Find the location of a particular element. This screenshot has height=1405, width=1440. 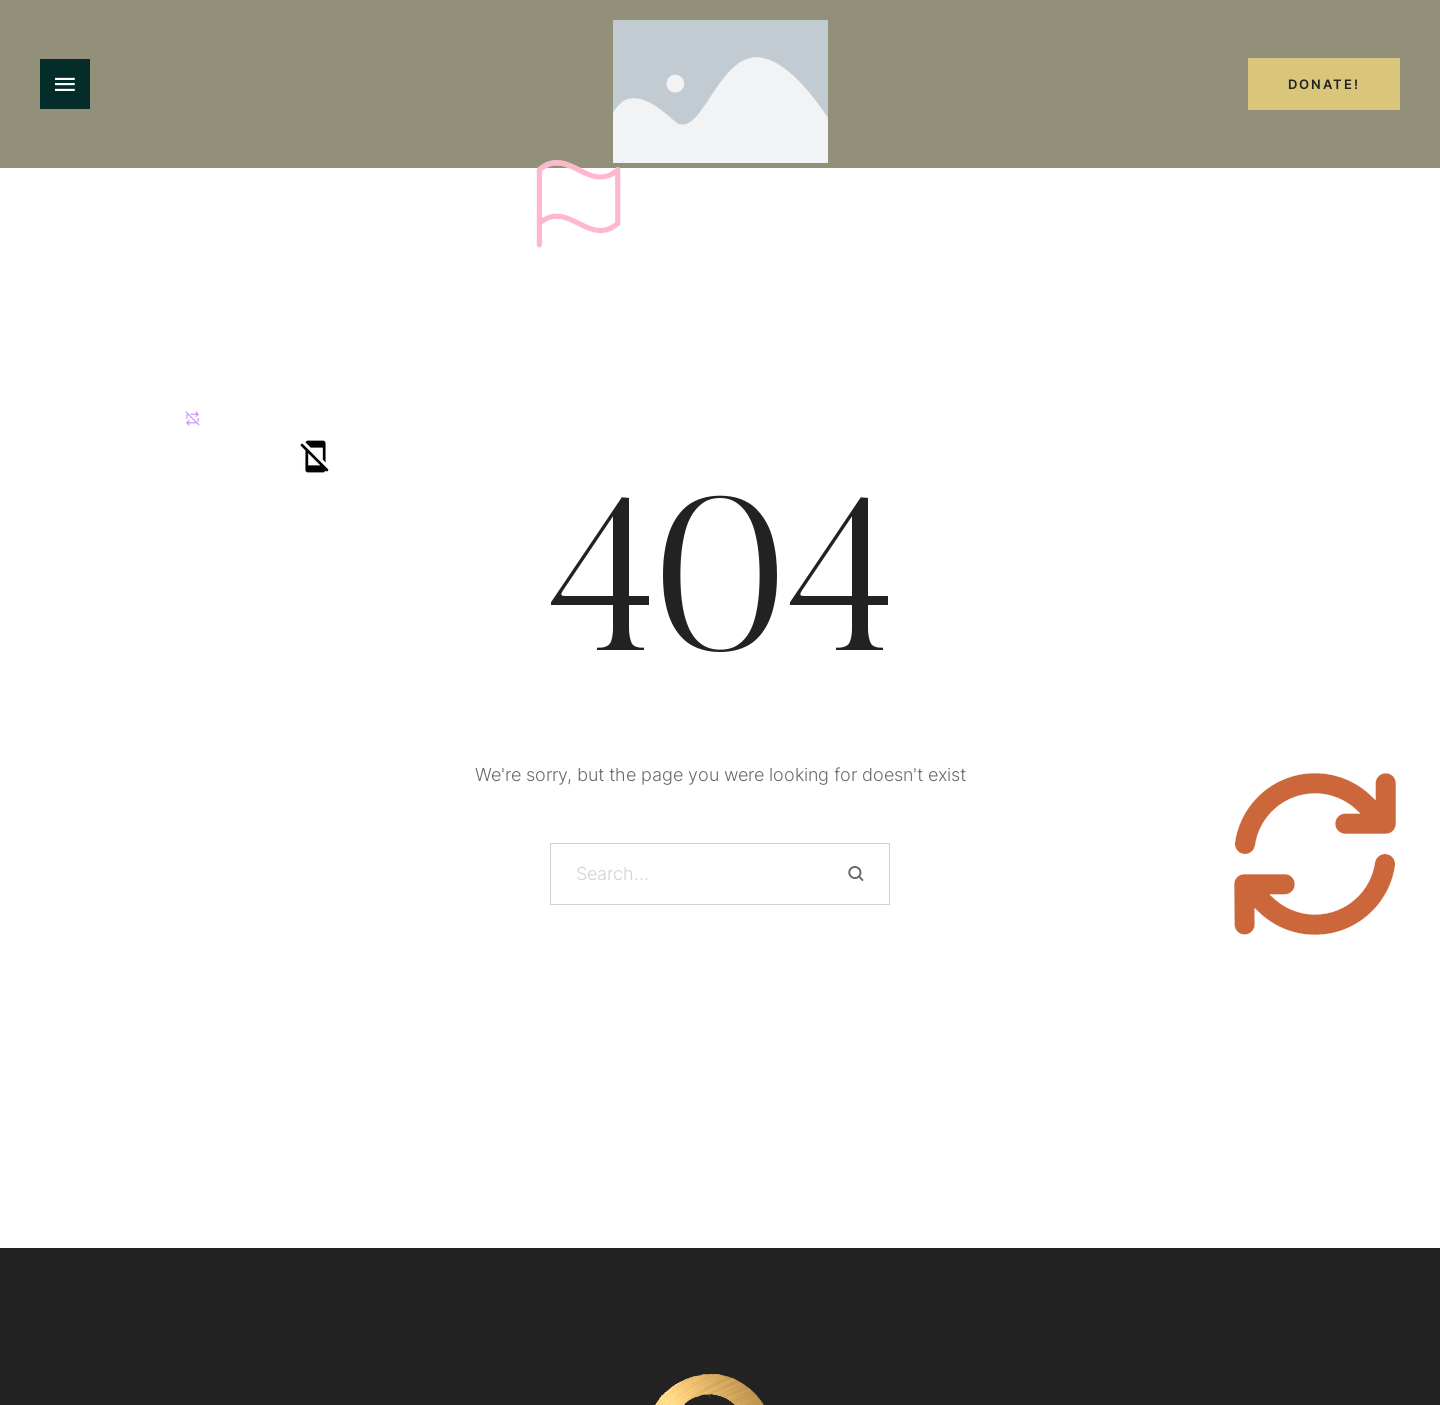

flag or report content is located at coordinates (575, 202).